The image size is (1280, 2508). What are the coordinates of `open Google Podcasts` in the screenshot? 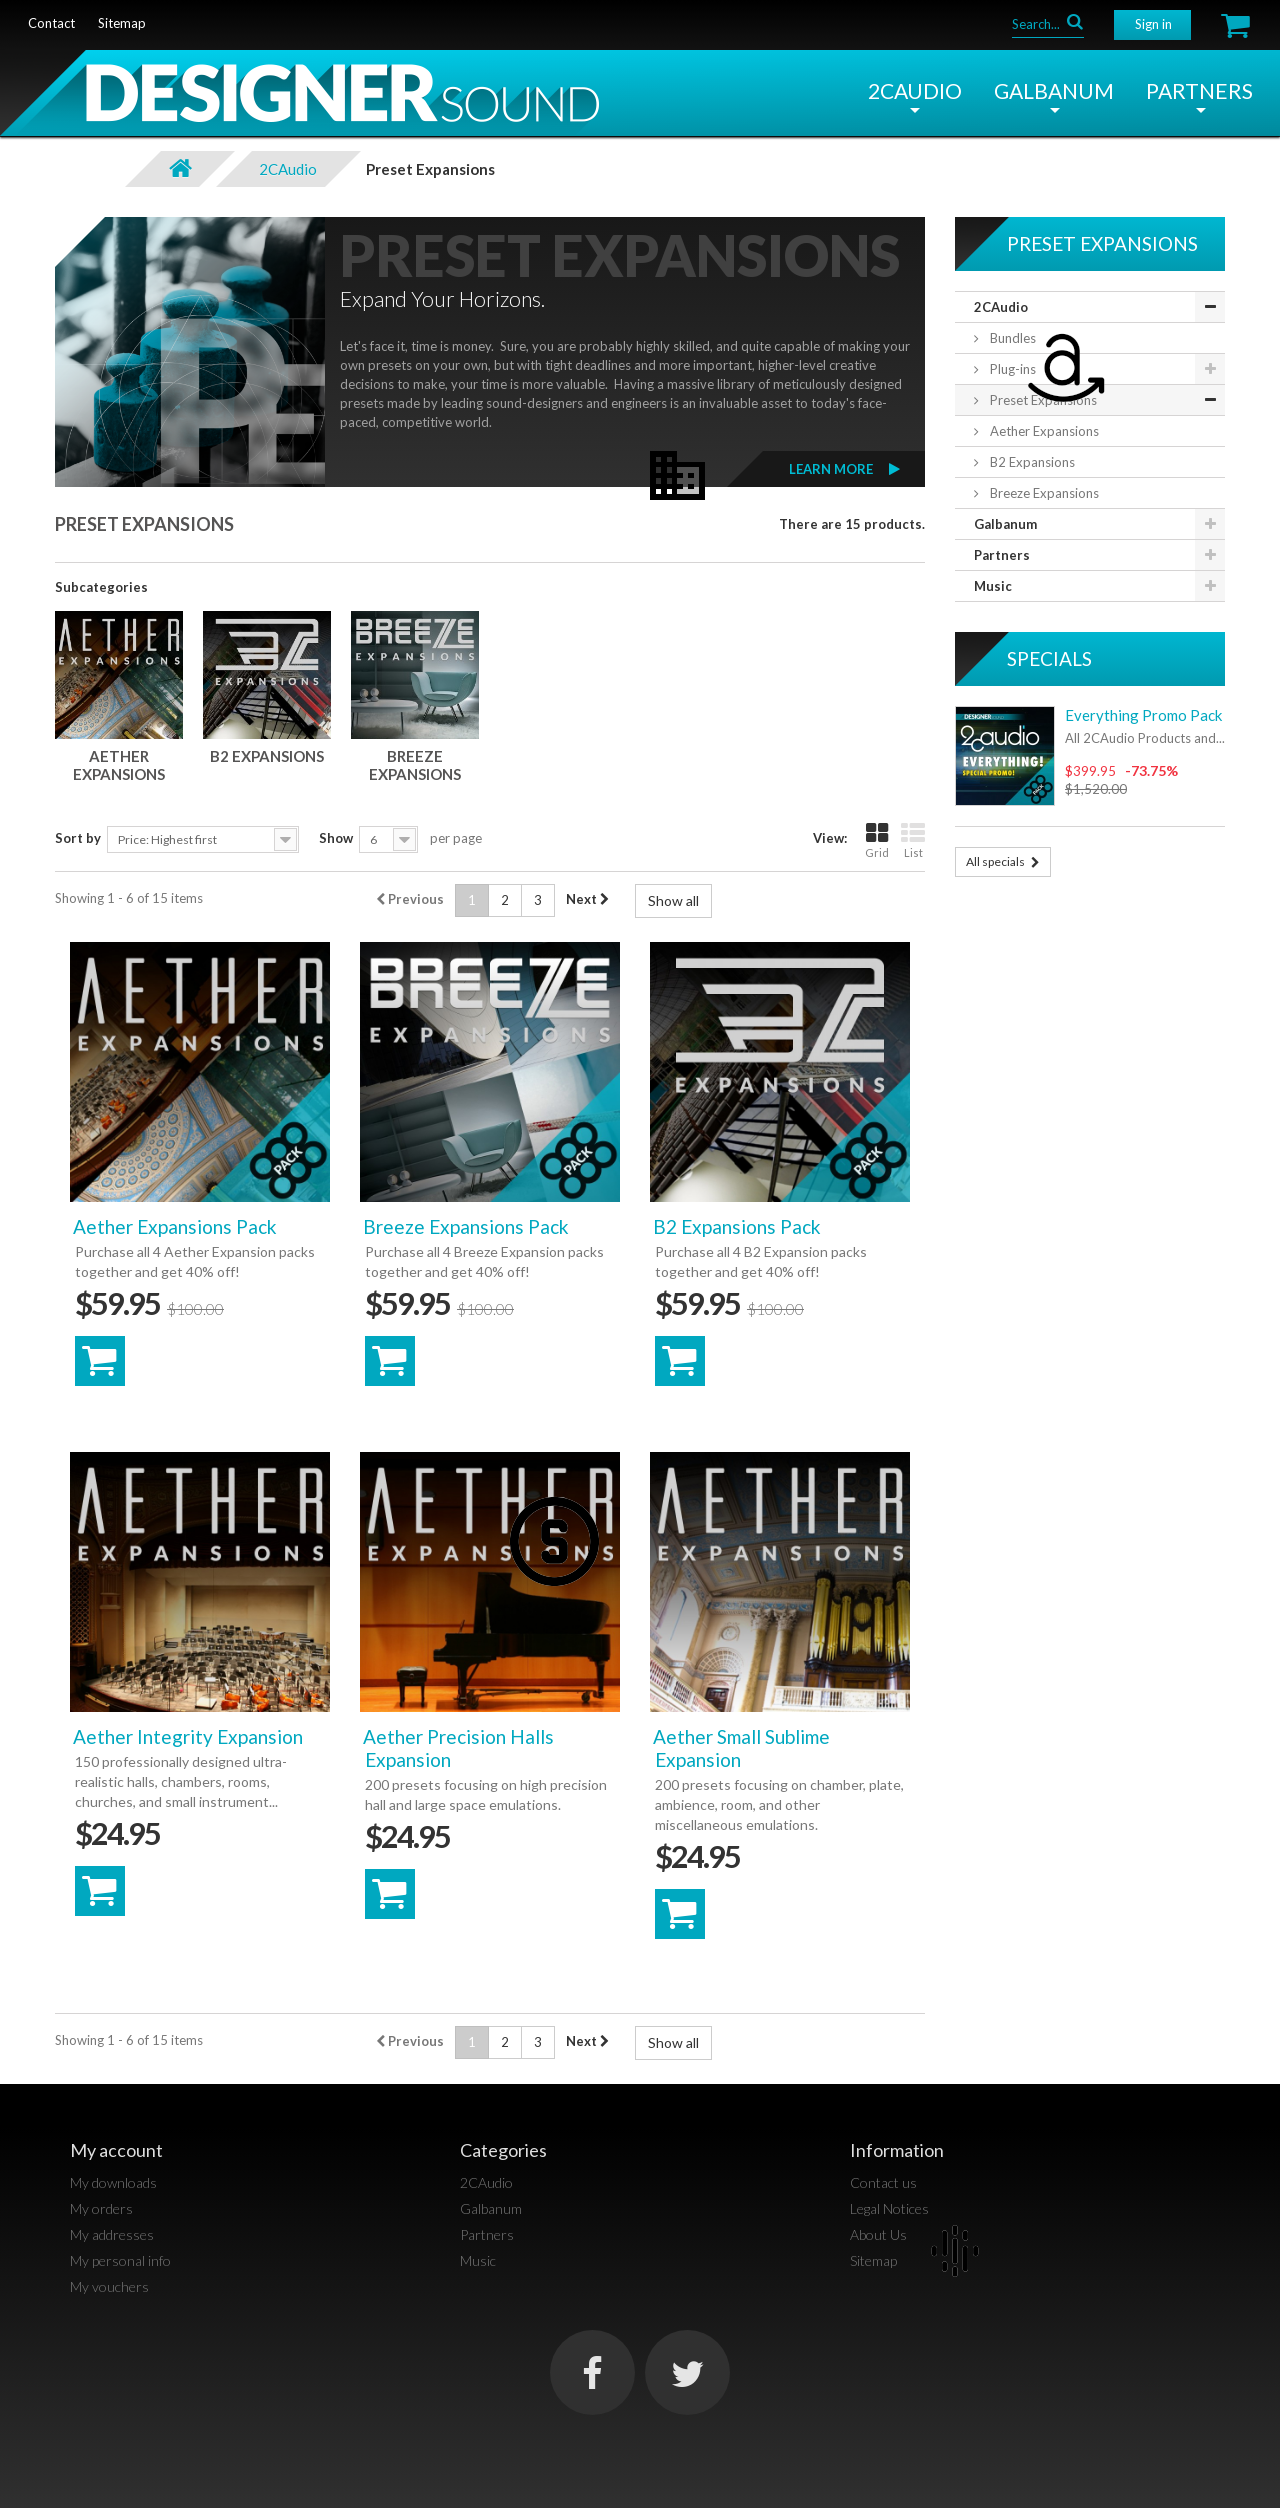 It's located at (955, 2251).